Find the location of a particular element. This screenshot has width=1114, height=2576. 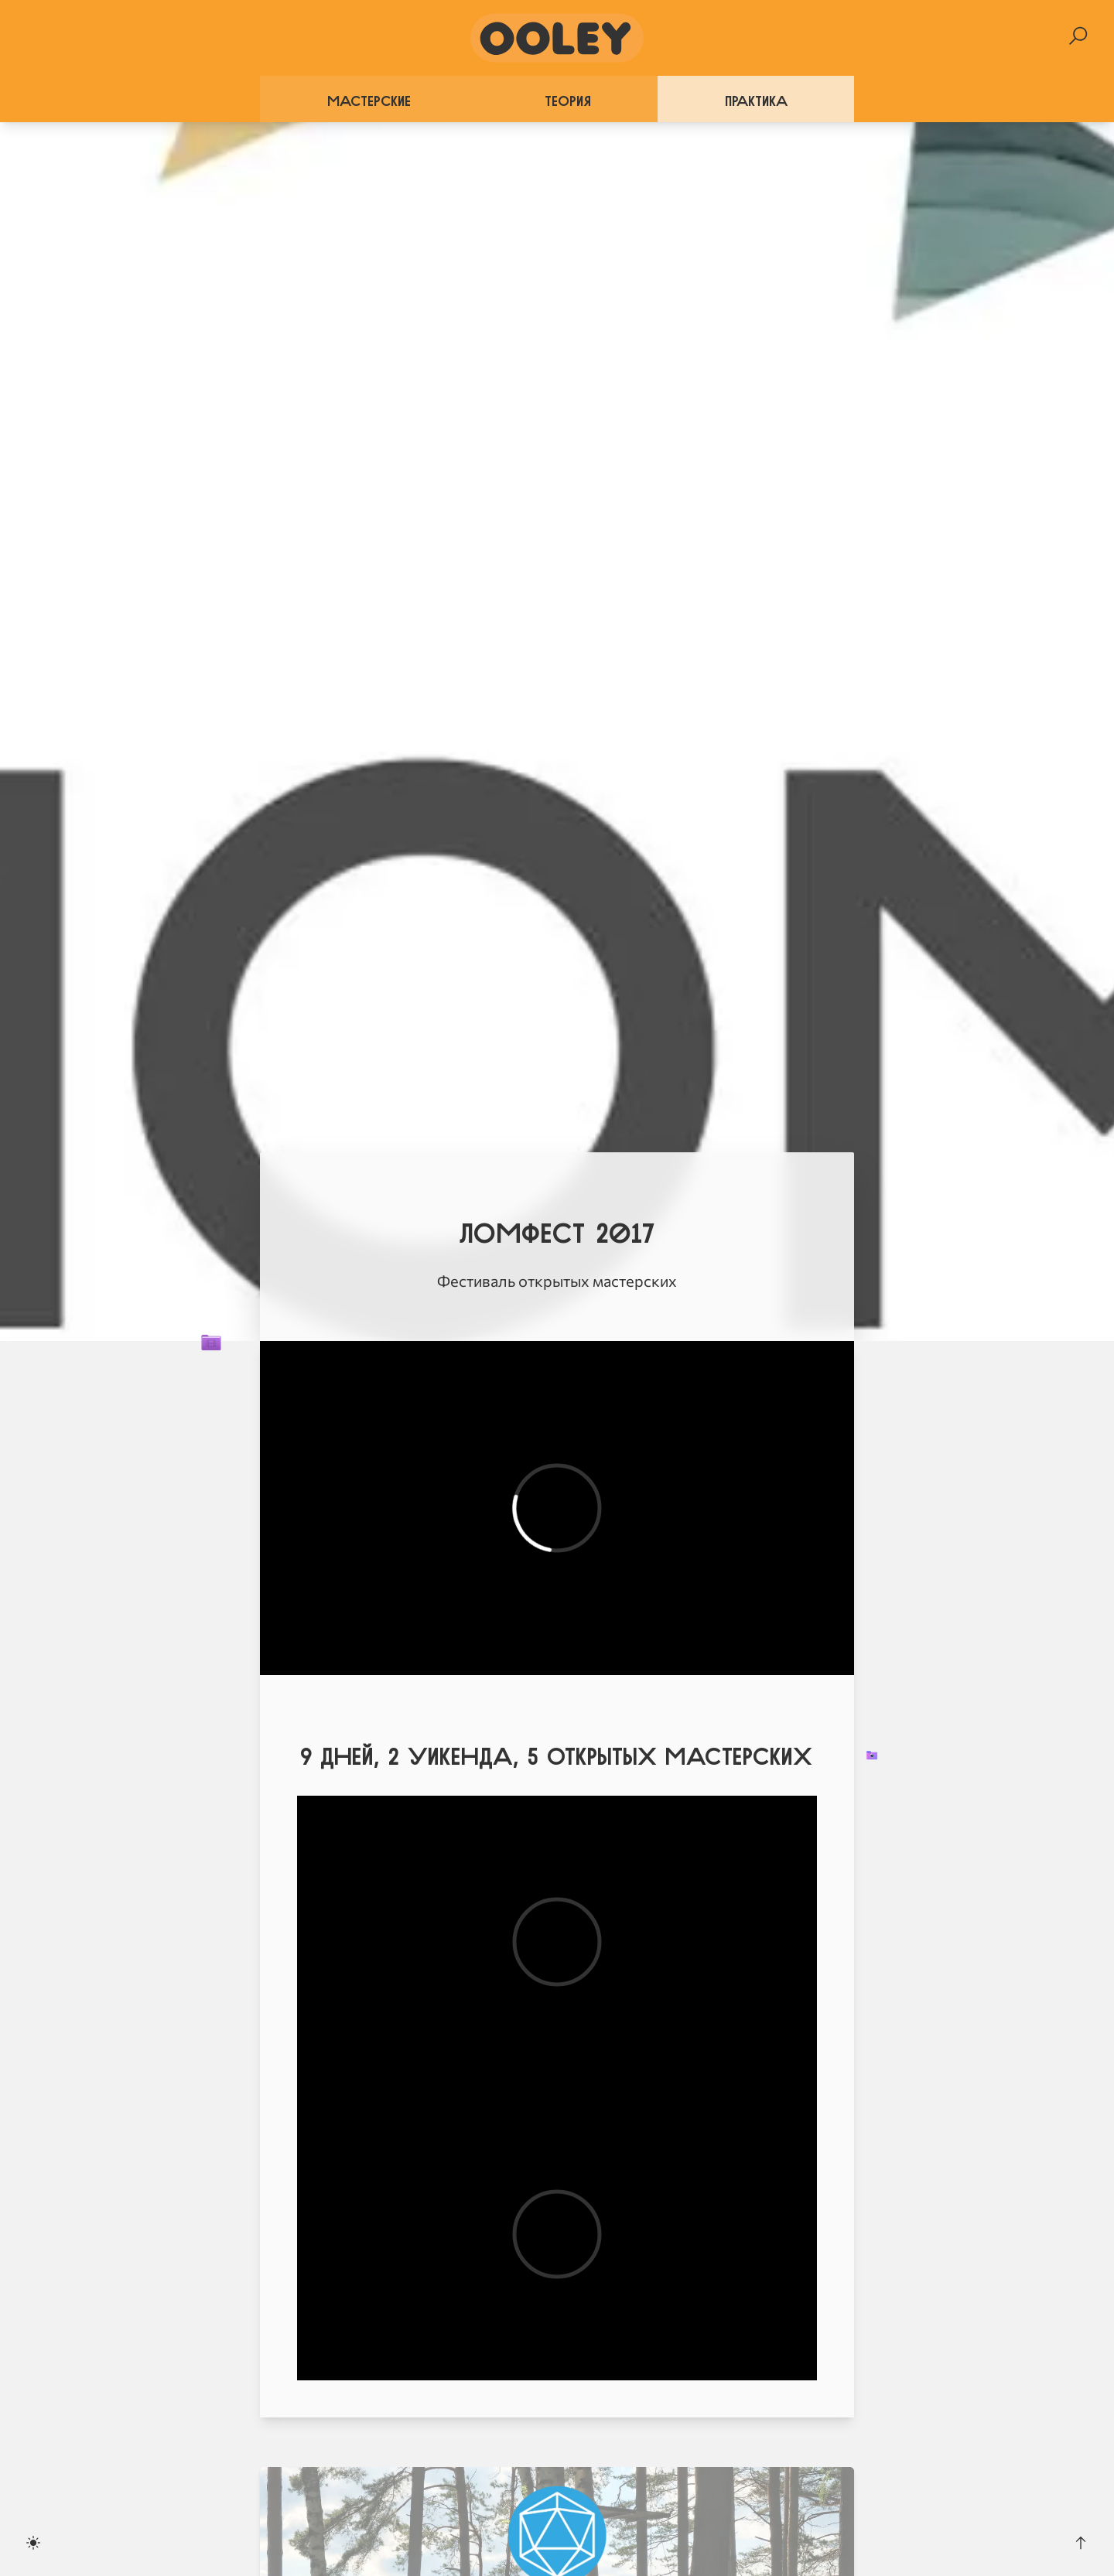

open your videos folder is located at coordinates (211, 1343).